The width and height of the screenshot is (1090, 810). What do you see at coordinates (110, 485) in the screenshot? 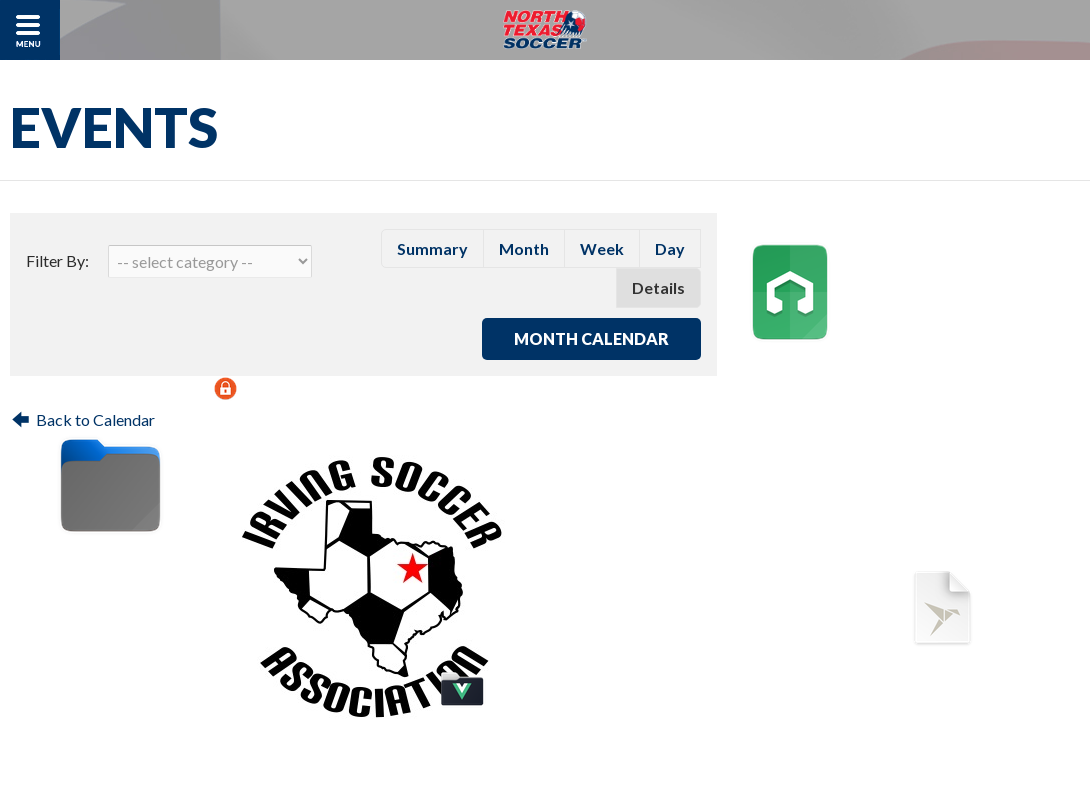
I see `open a folder to view its contents` at bounding box center [110, 485].